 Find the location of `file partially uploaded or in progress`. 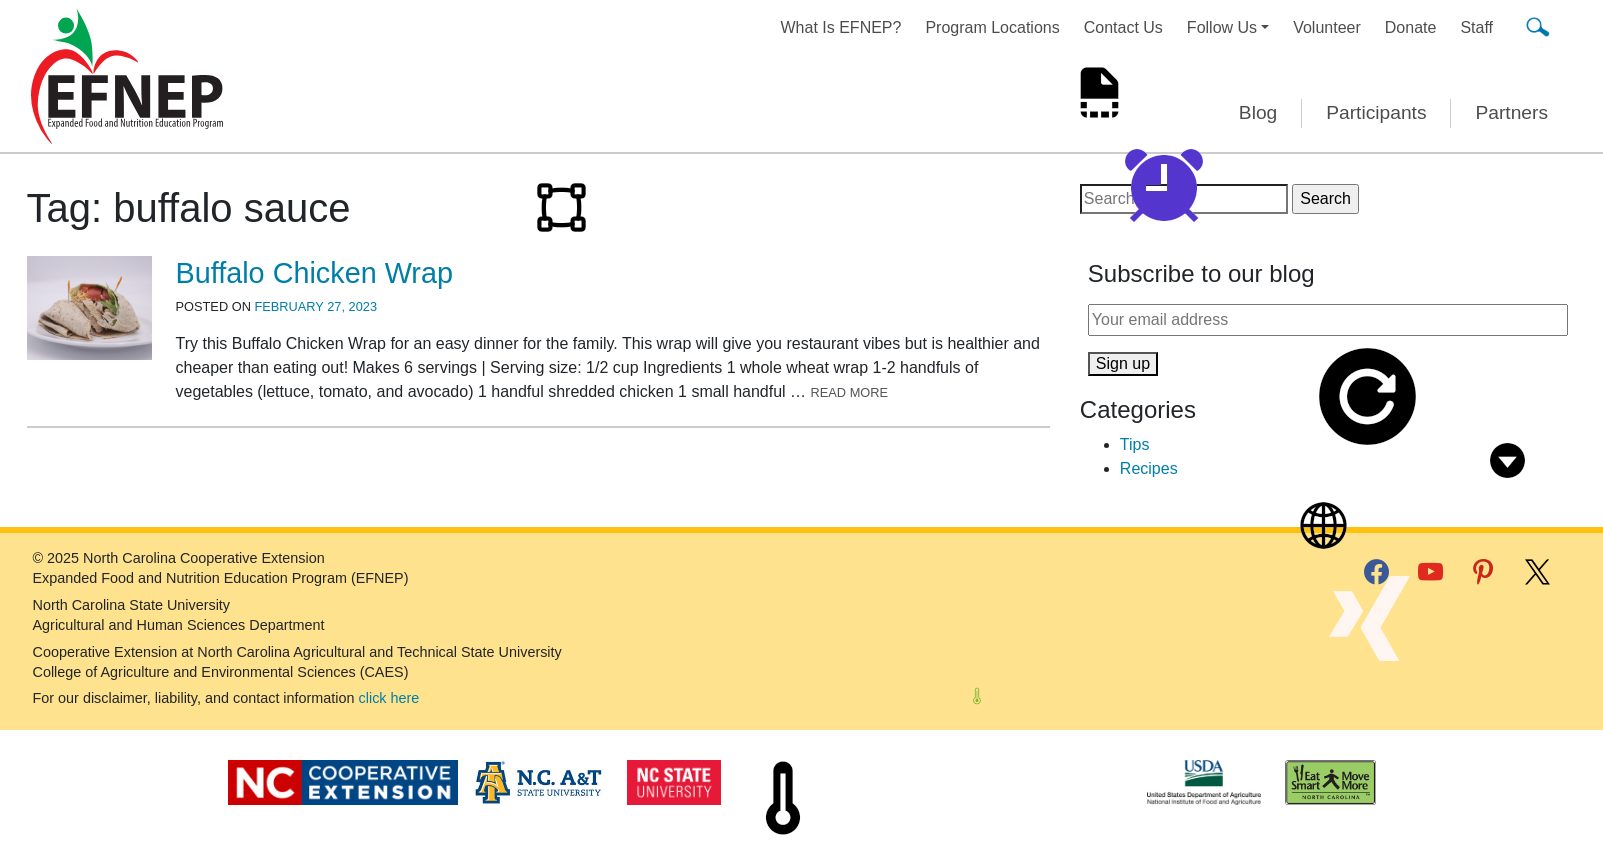

file partially uploaded or in progress is located at coordinates (1099, 92).